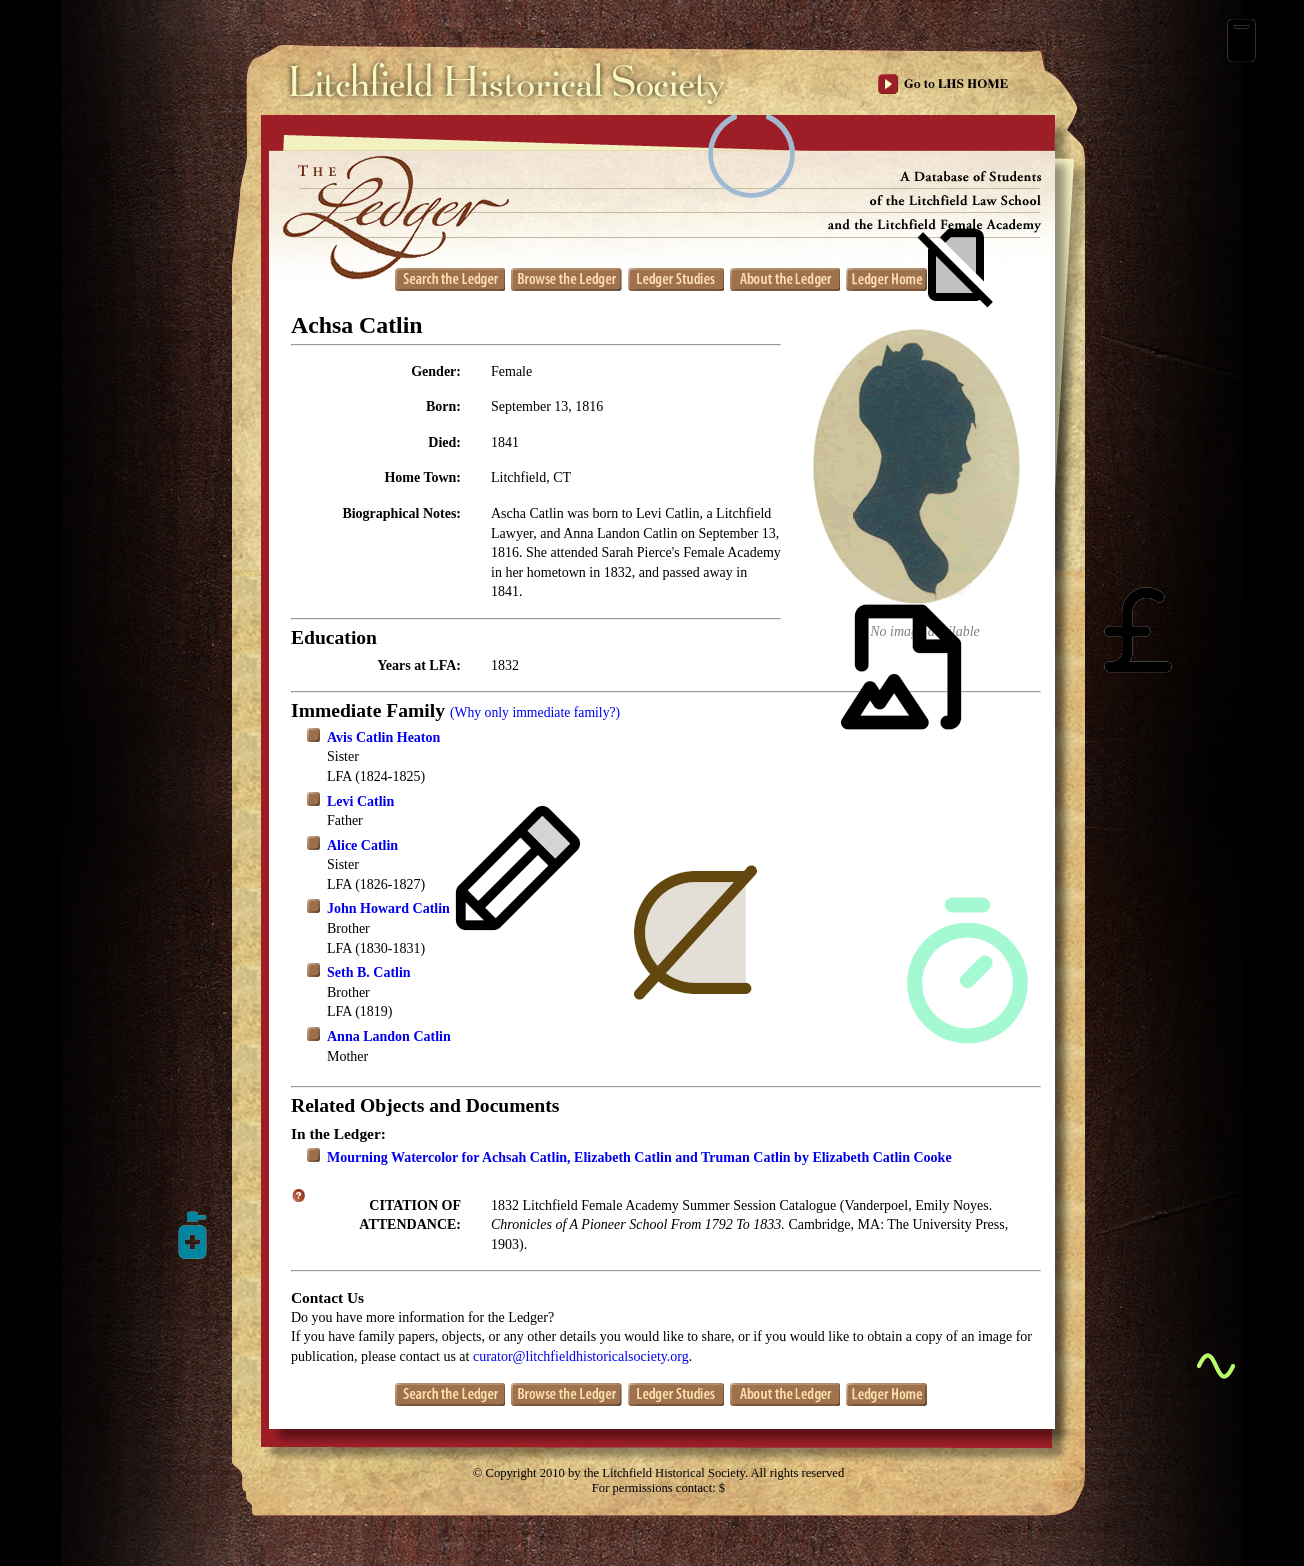  I want to click on indicates a set is not a subset of another in mathematical notation, so click(695, 932).